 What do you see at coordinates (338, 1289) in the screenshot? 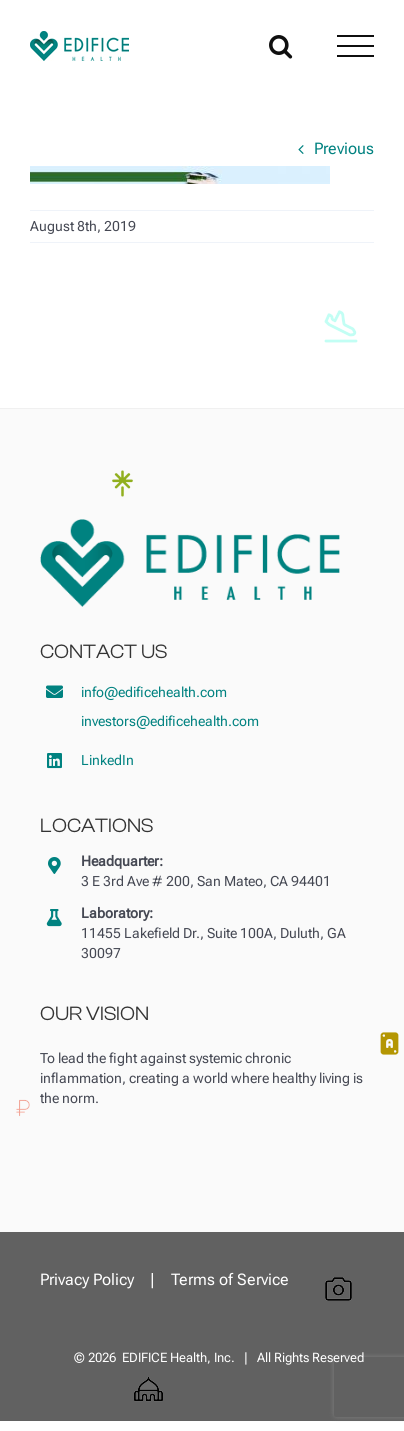
I see `take a photo` at bounding box center [338, 1289].